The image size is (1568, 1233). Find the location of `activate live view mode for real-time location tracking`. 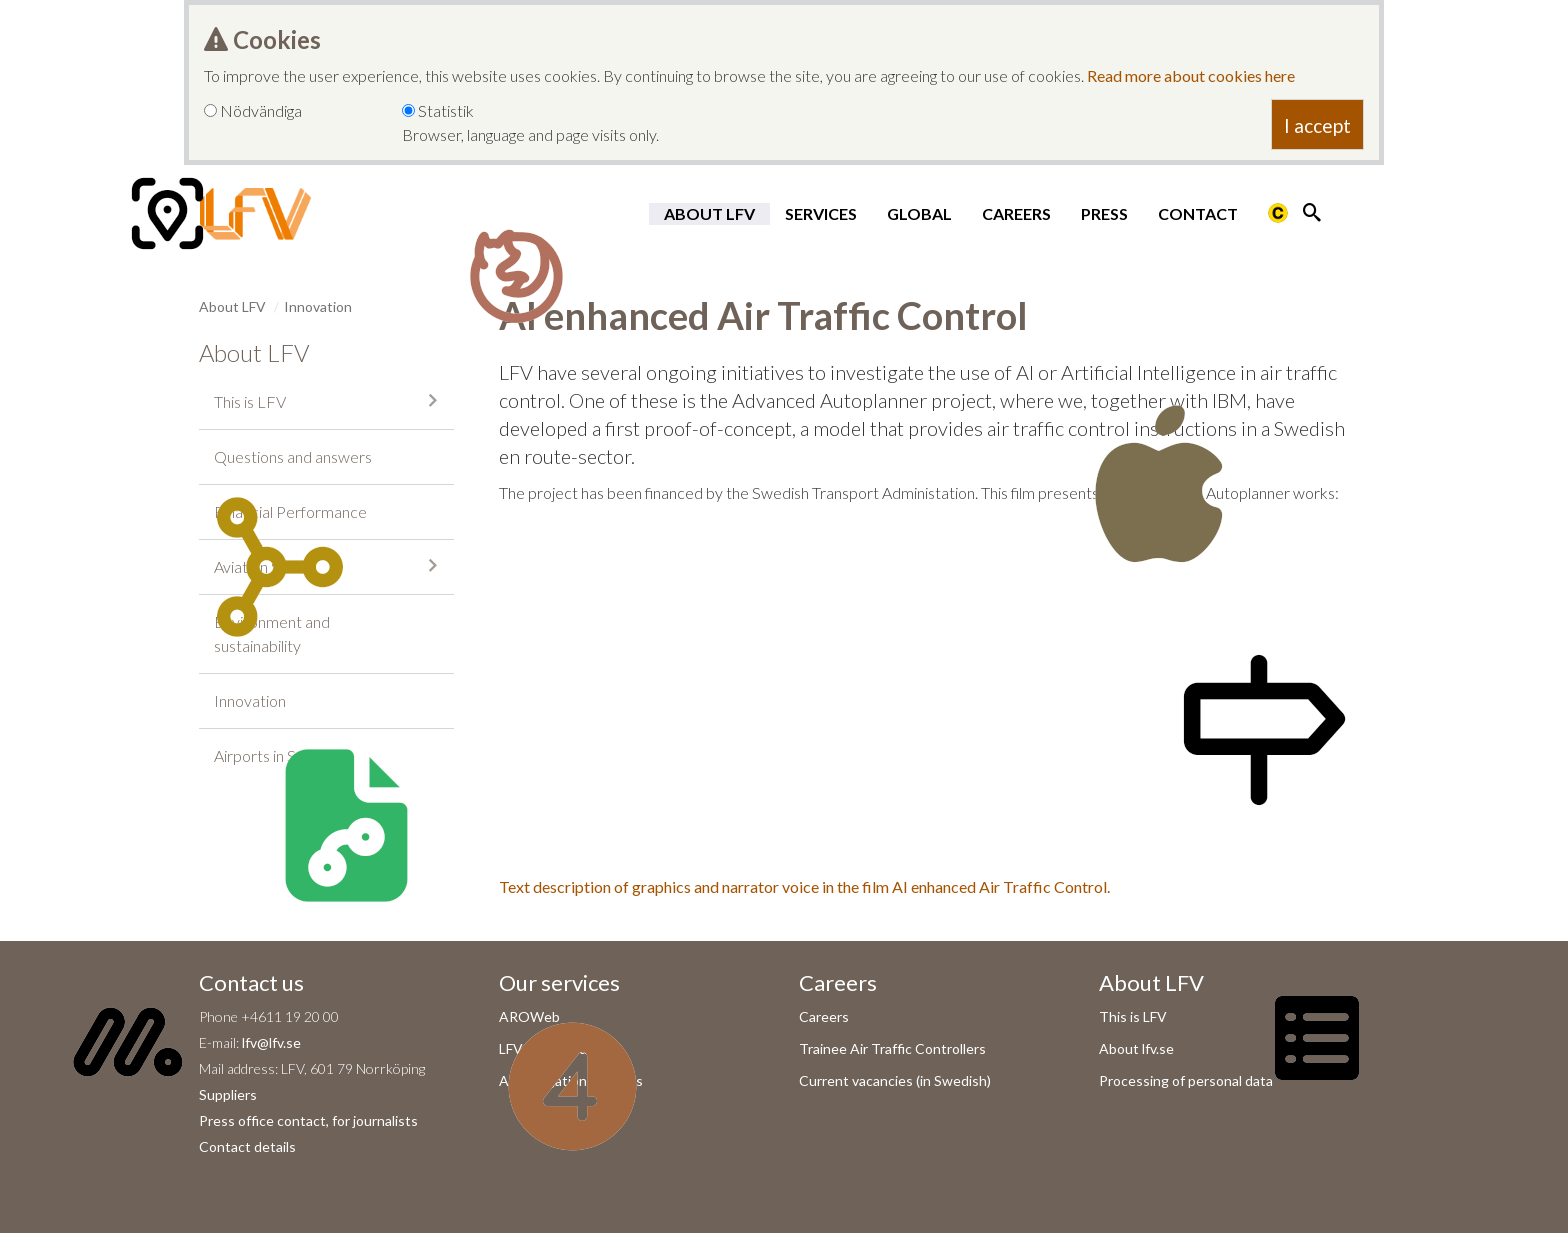

activate live view mode for real-time location tracking is located at coordinates (167, 213).